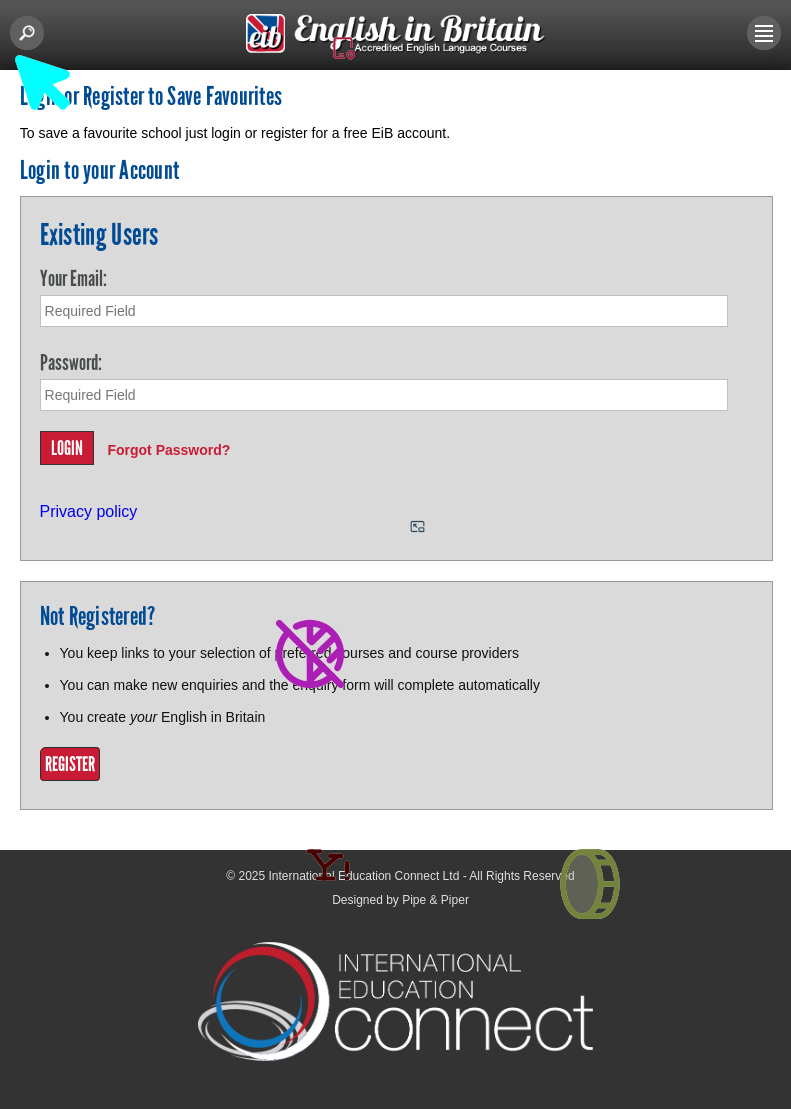 The image size is (791, 1109). Describe the element at coordinates (417, 526) in the screenshot. I see `disable picture-in-picture mode` at that location.